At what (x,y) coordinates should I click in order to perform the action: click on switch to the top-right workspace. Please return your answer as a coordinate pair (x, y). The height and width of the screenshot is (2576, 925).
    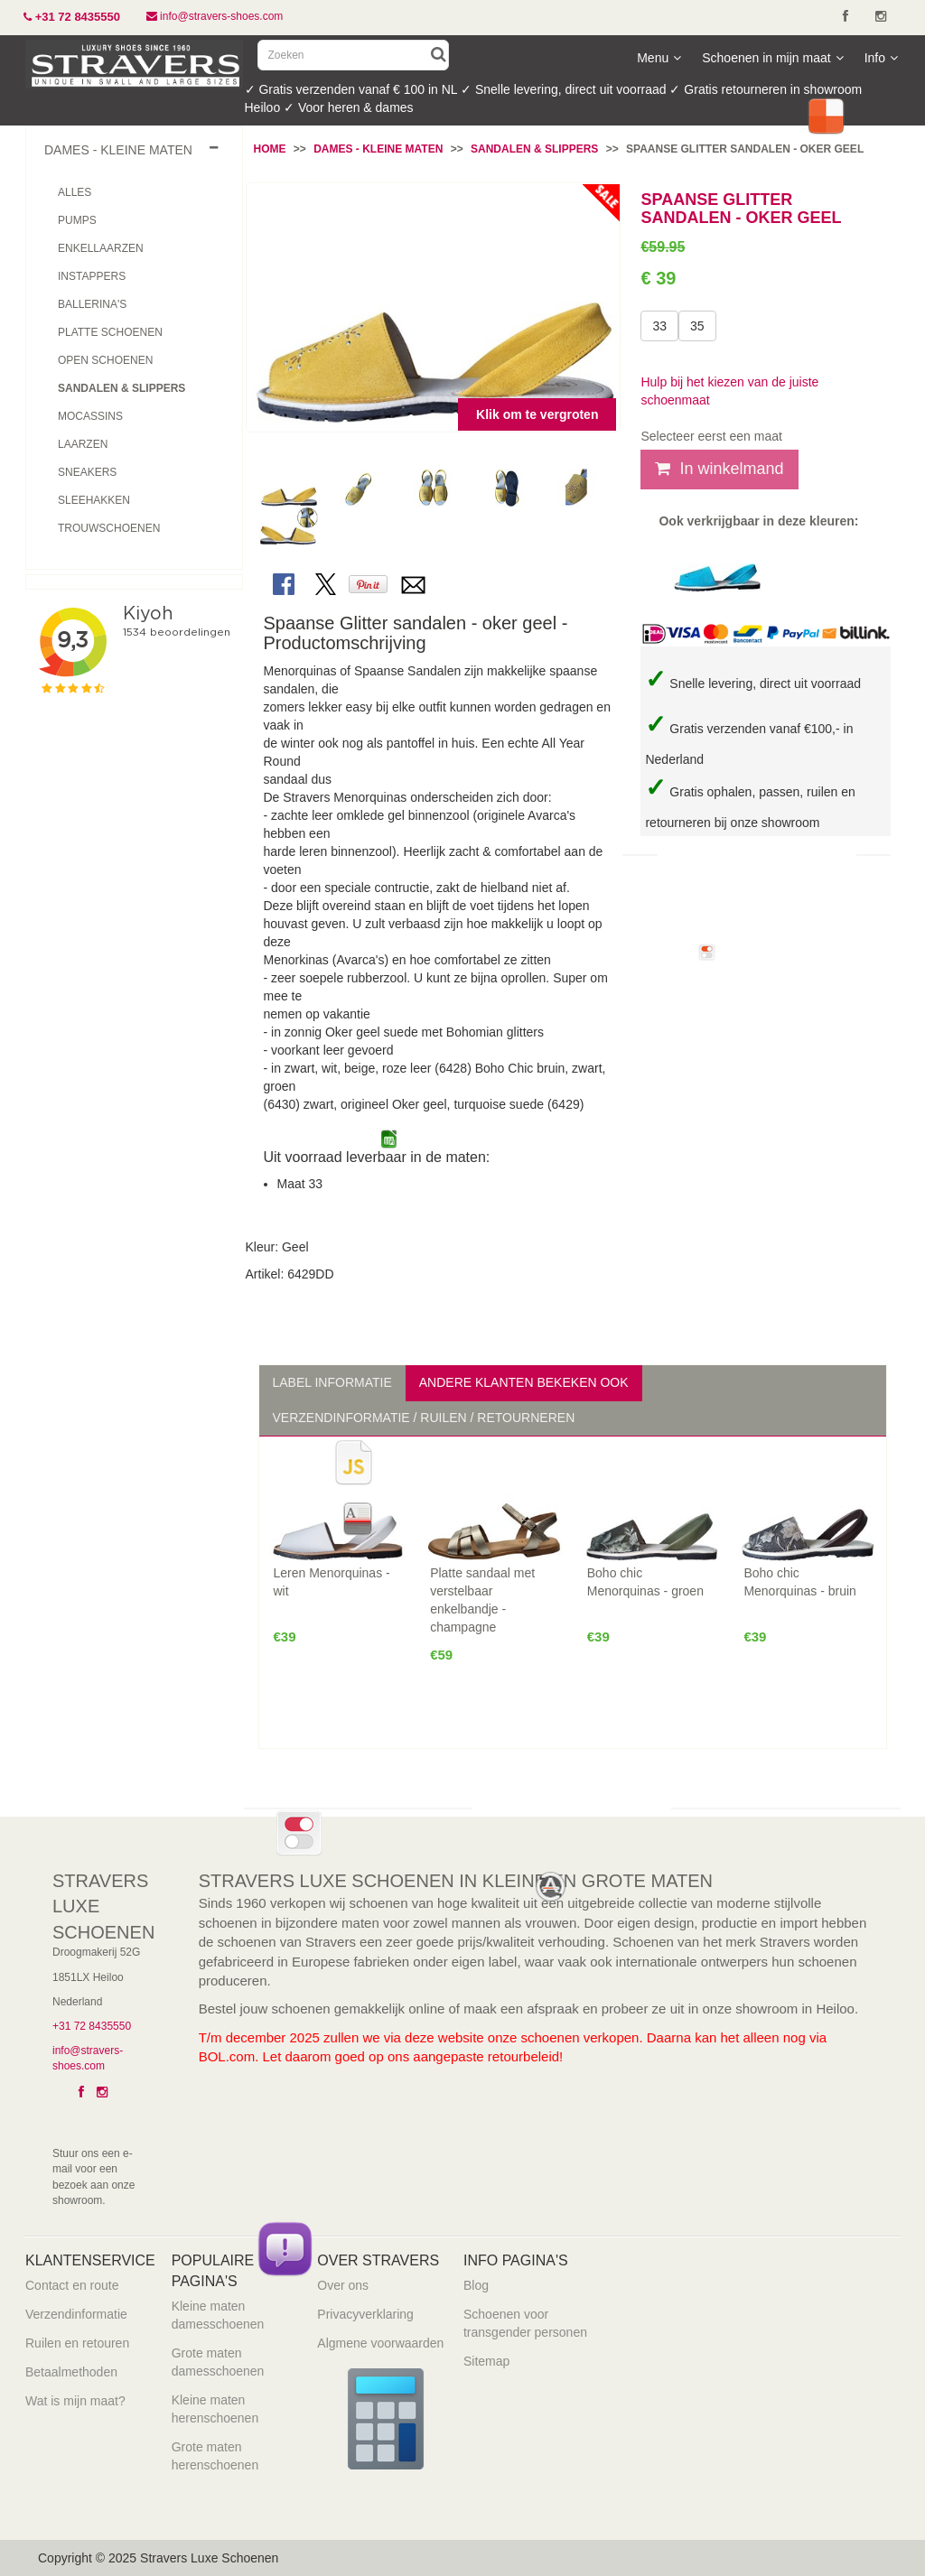
    Looking at the image, I should click on (826, 116).